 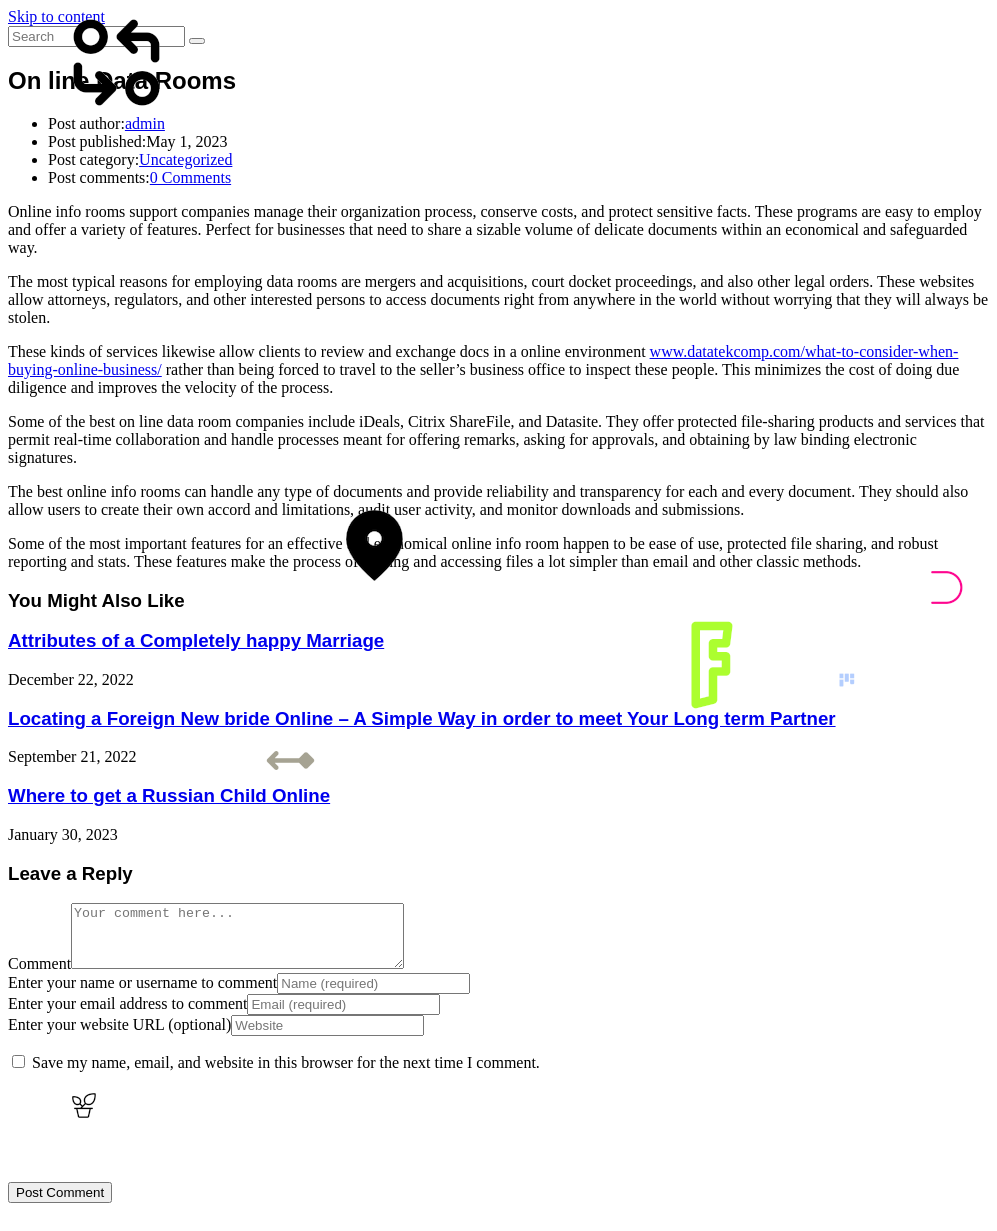 What do you see at coordinates (116, 62) in the screenshot?
I see `transform or convert selected object` at bounding box center [116, 62].